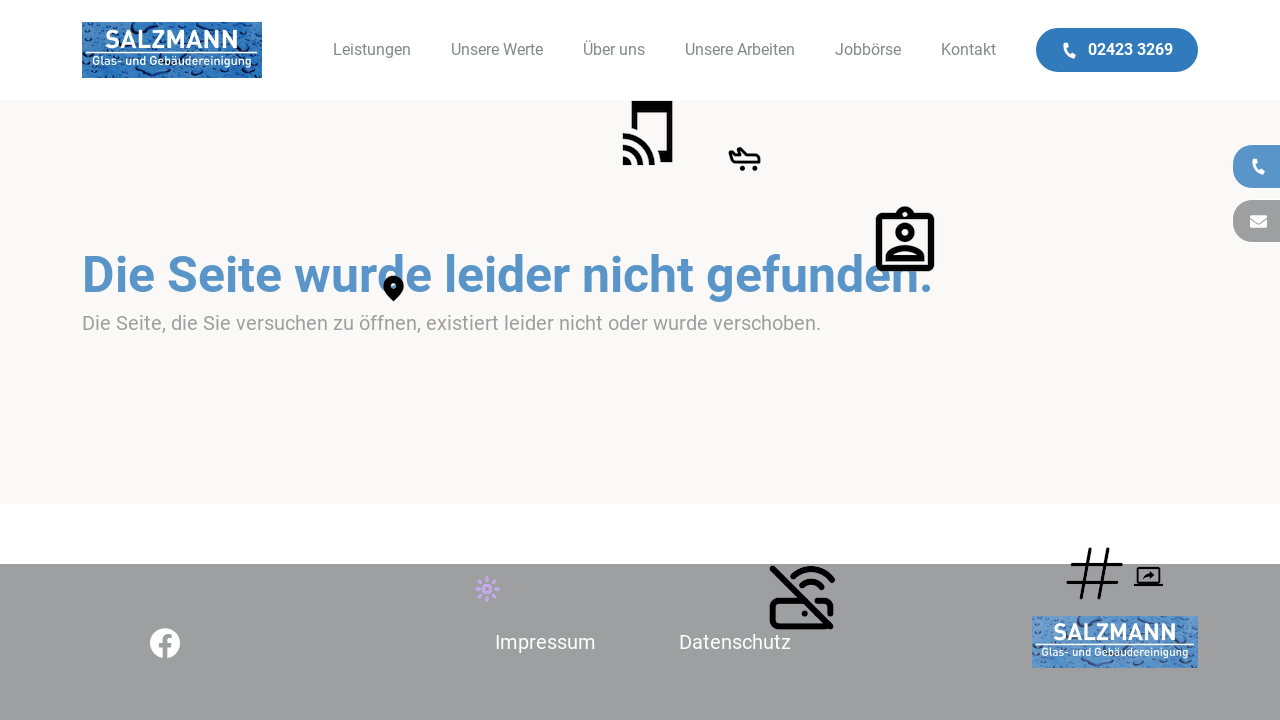  What do you see at coordinates (487, 589) in the screenshot?
I see `increase screen brightness` at bounding box center [487, 589].